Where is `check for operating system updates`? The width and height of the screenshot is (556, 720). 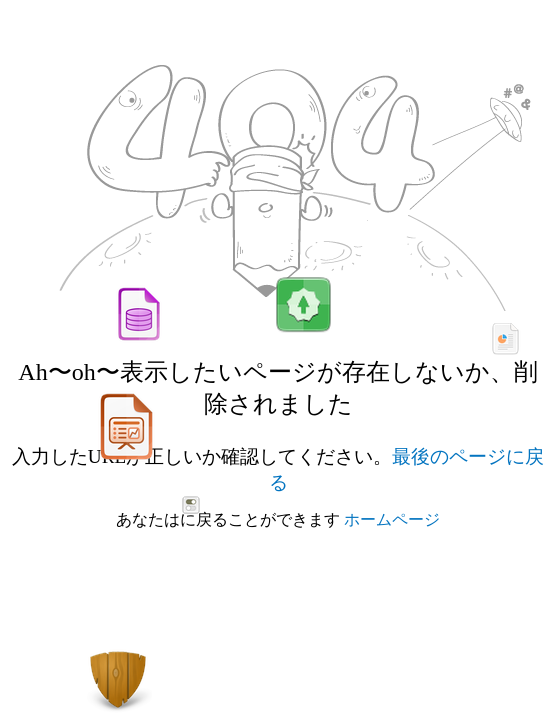 check for operating system updates is located at coordinates (303, 304).